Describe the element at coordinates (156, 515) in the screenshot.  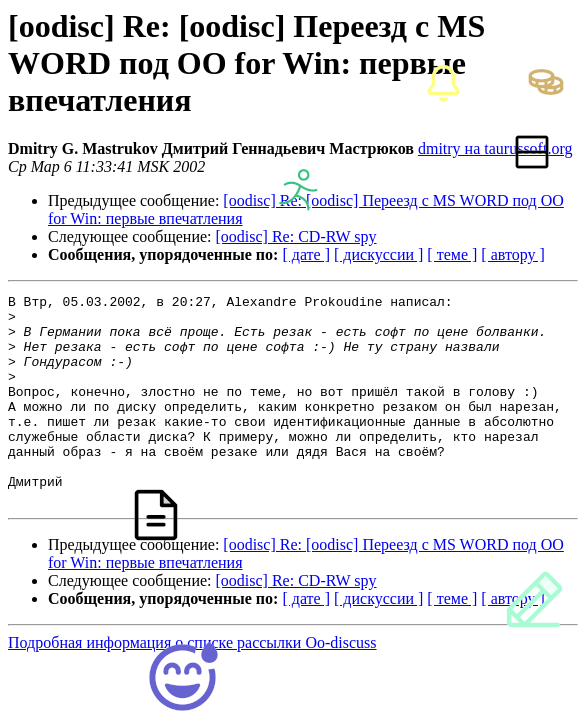
I see `view document or text file` at that location.